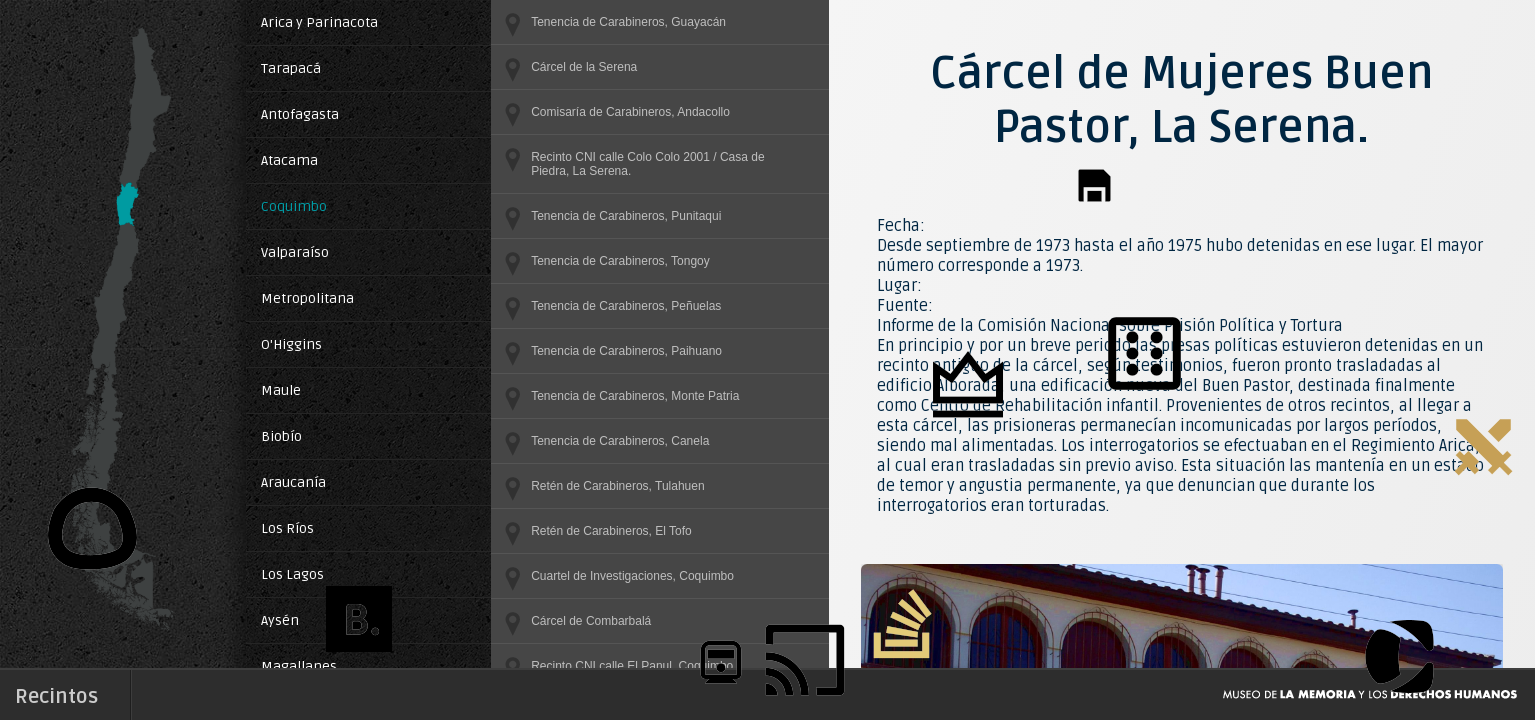 The width and height of the screenshot is (1535, 720). Describe the element at coordinates (1399, 656) in the screenshot. I see `conekta payment platform logo` at that location.